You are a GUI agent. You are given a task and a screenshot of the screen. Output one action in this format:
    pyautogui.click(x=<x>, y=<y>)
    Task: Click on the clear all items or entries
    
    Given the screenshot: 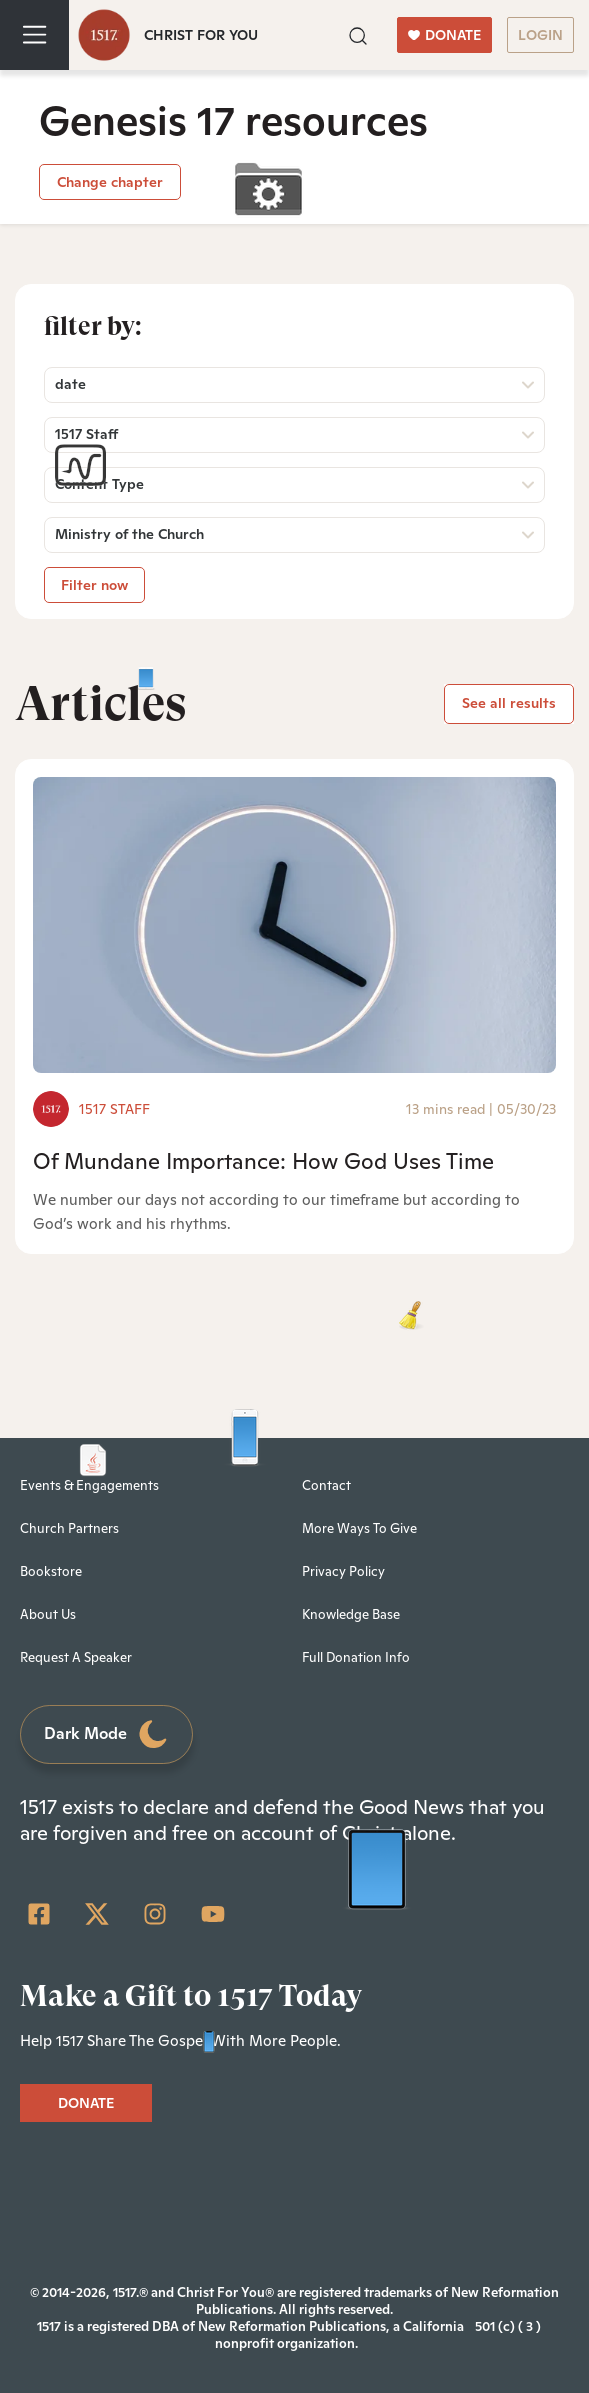 What is the action you would take?
    pyautogui.click(x=411, y=1315)
    